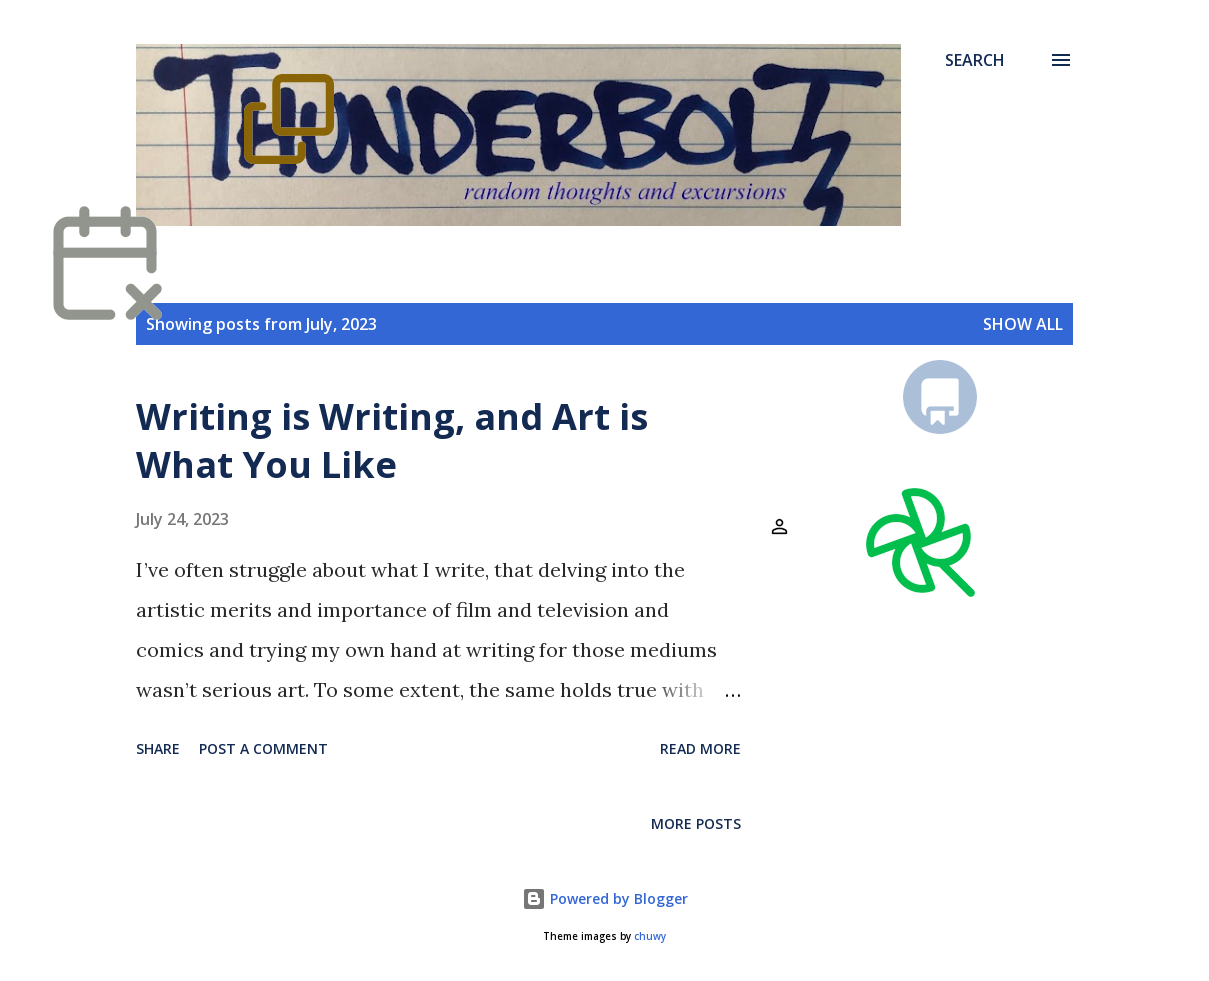 The width and height of the screenshot is (1209, 981). Describe the element at coordinates (779, 526) in the screenshot. I see `view your profile` at that location.